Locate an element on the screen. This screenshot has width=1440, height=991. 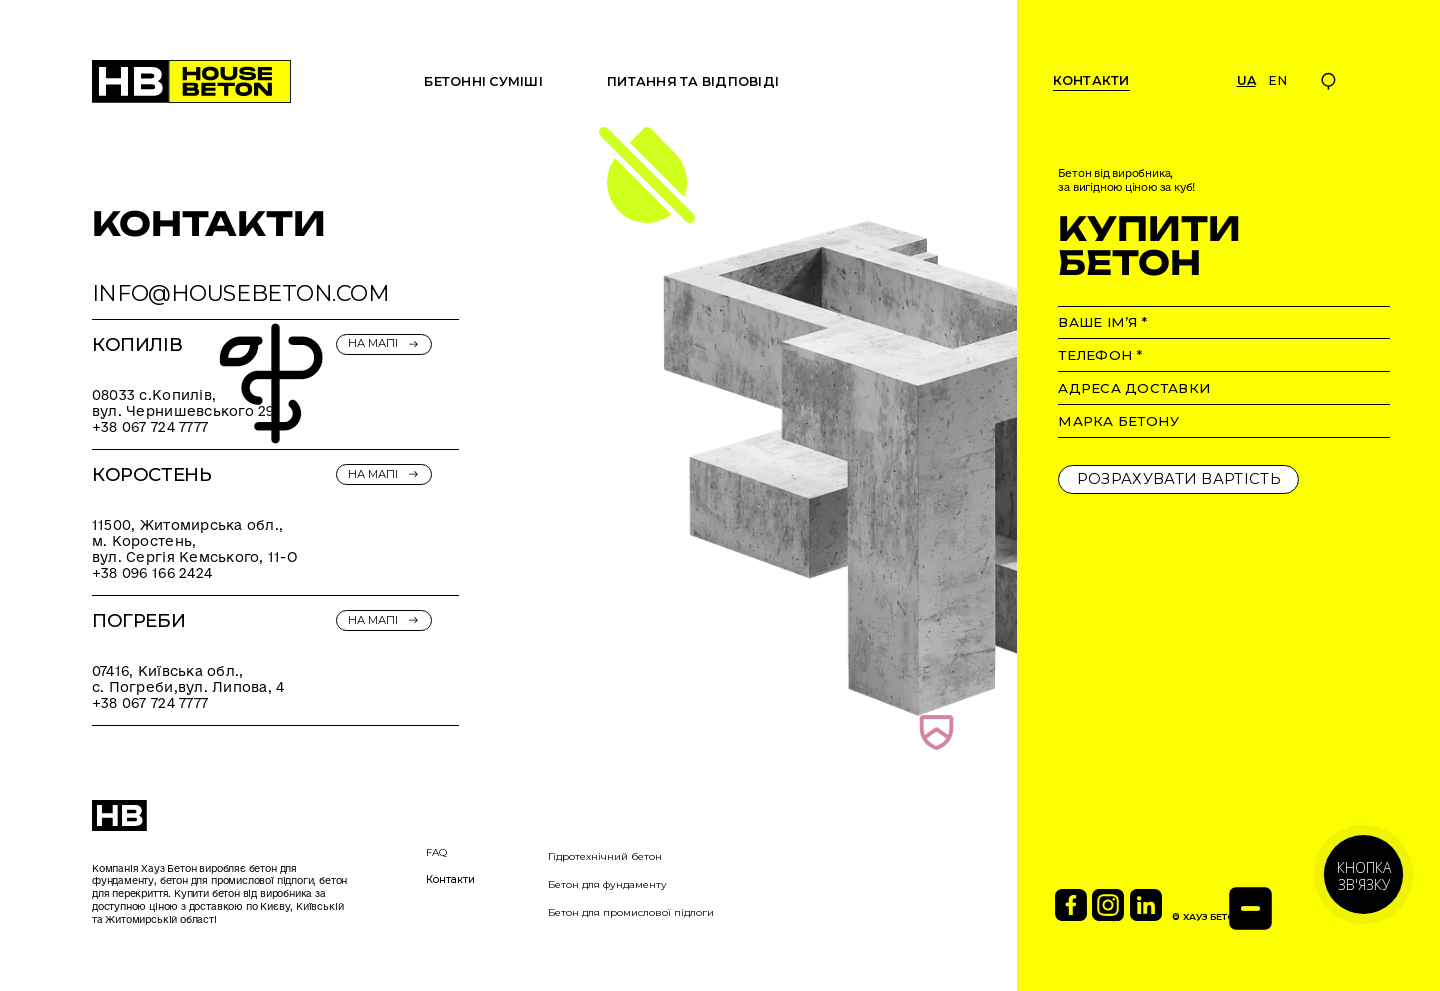
access security or protection settings is located at coordinates (936, 730).